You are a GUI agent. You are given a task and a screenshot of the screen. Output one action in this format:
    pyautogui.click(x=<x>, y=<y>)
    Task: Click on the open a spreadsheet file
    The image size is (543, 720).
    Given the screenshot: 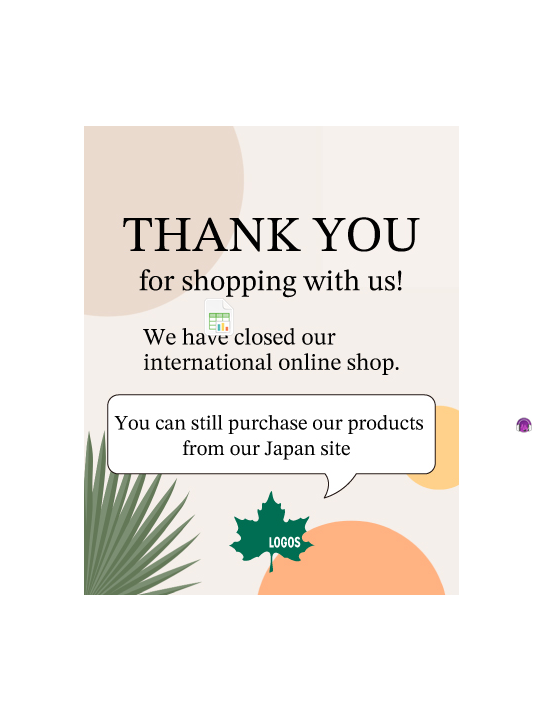 What is the action you would take?
    pyautogui.click(x=219, y=317)
    